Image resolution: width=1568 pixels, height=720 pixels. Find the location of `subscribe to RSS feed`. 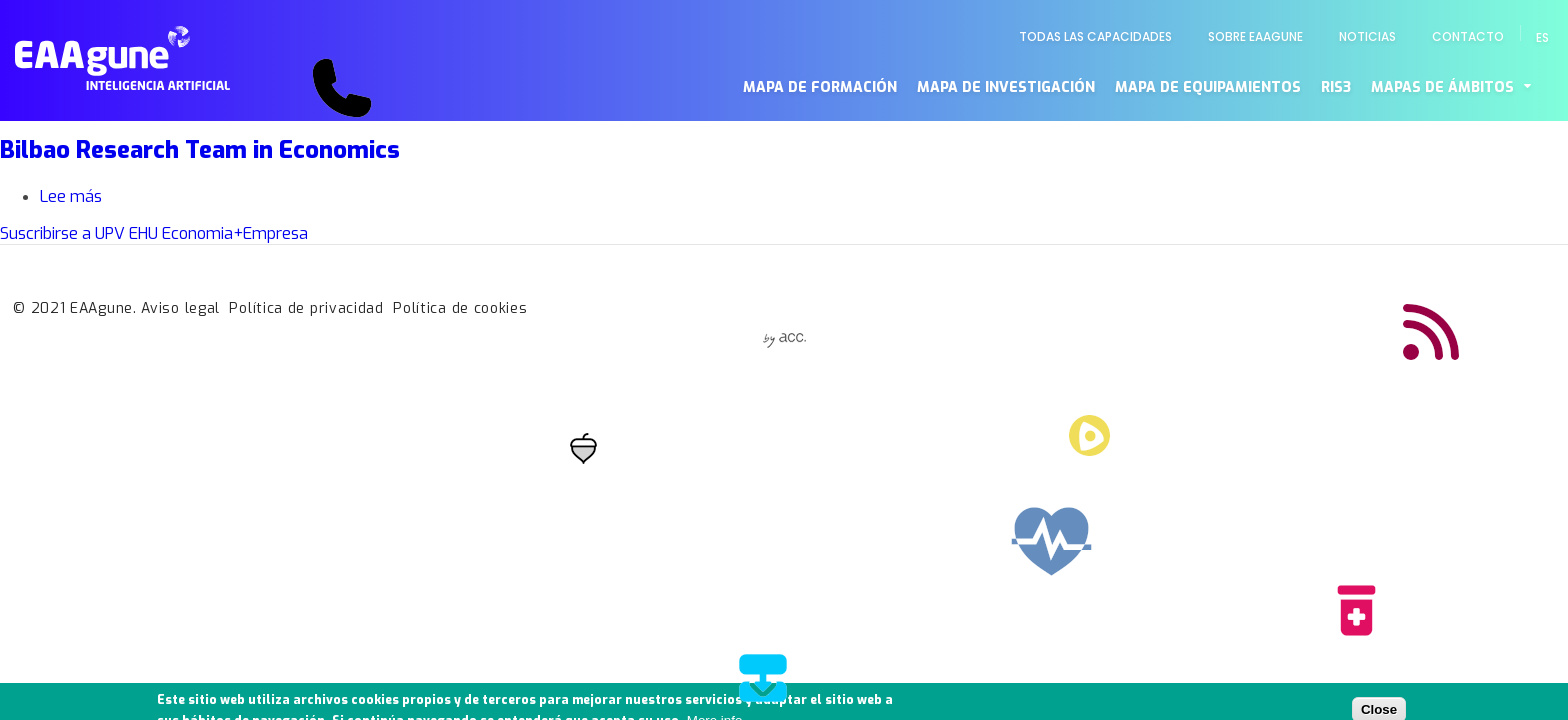

subscribe to RSS feed is located at coordinates (1431, 332).